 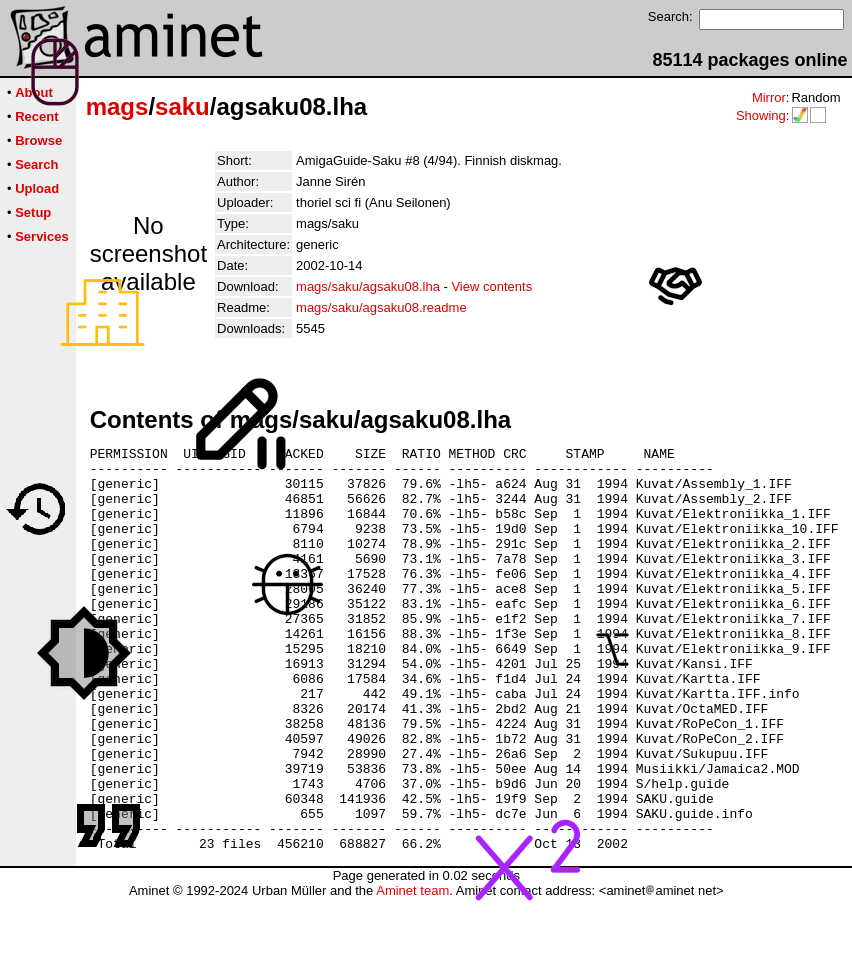 I want to click on insert a block quote, so click(x=108, y=825).